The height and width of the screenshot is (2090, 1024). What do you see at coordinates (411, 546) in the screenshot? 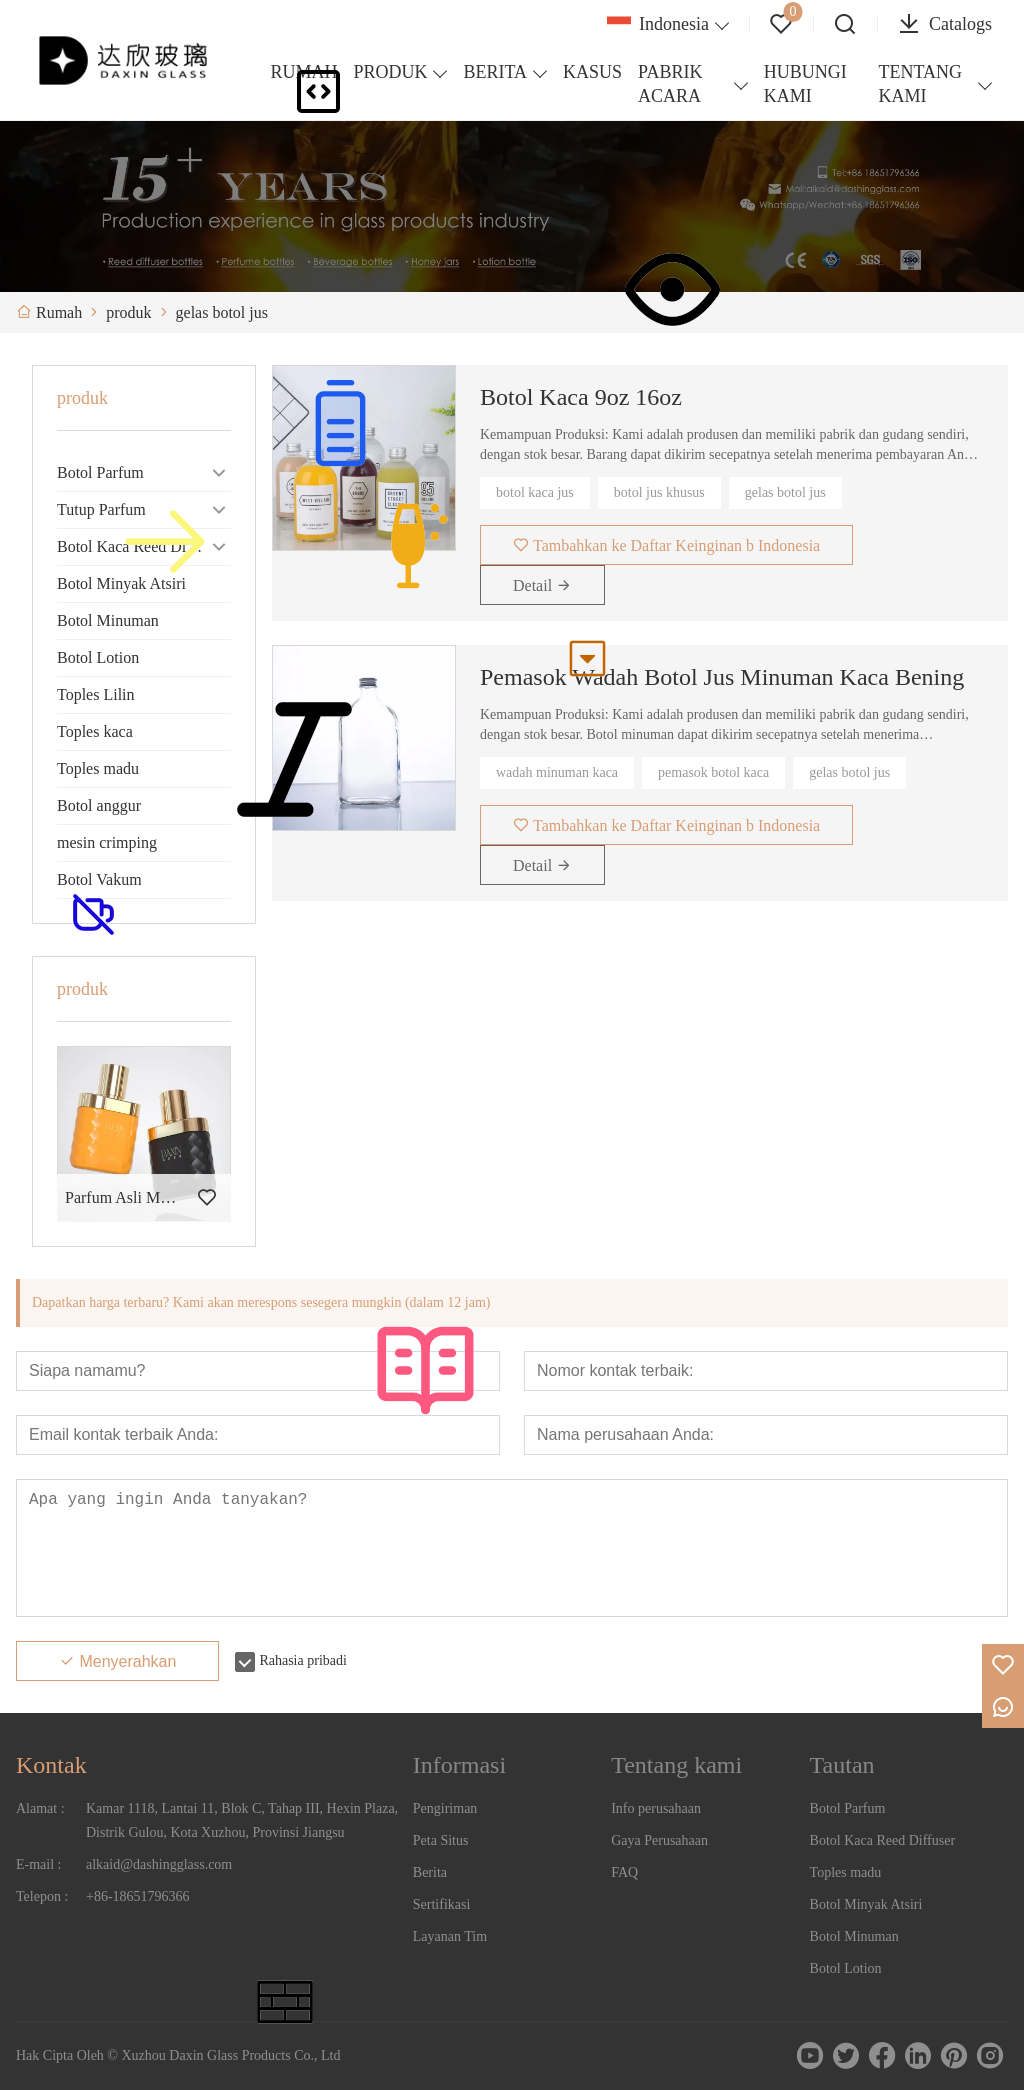
I see `celebrate a completed milestone or achievement` at bounding box center [411, 546].